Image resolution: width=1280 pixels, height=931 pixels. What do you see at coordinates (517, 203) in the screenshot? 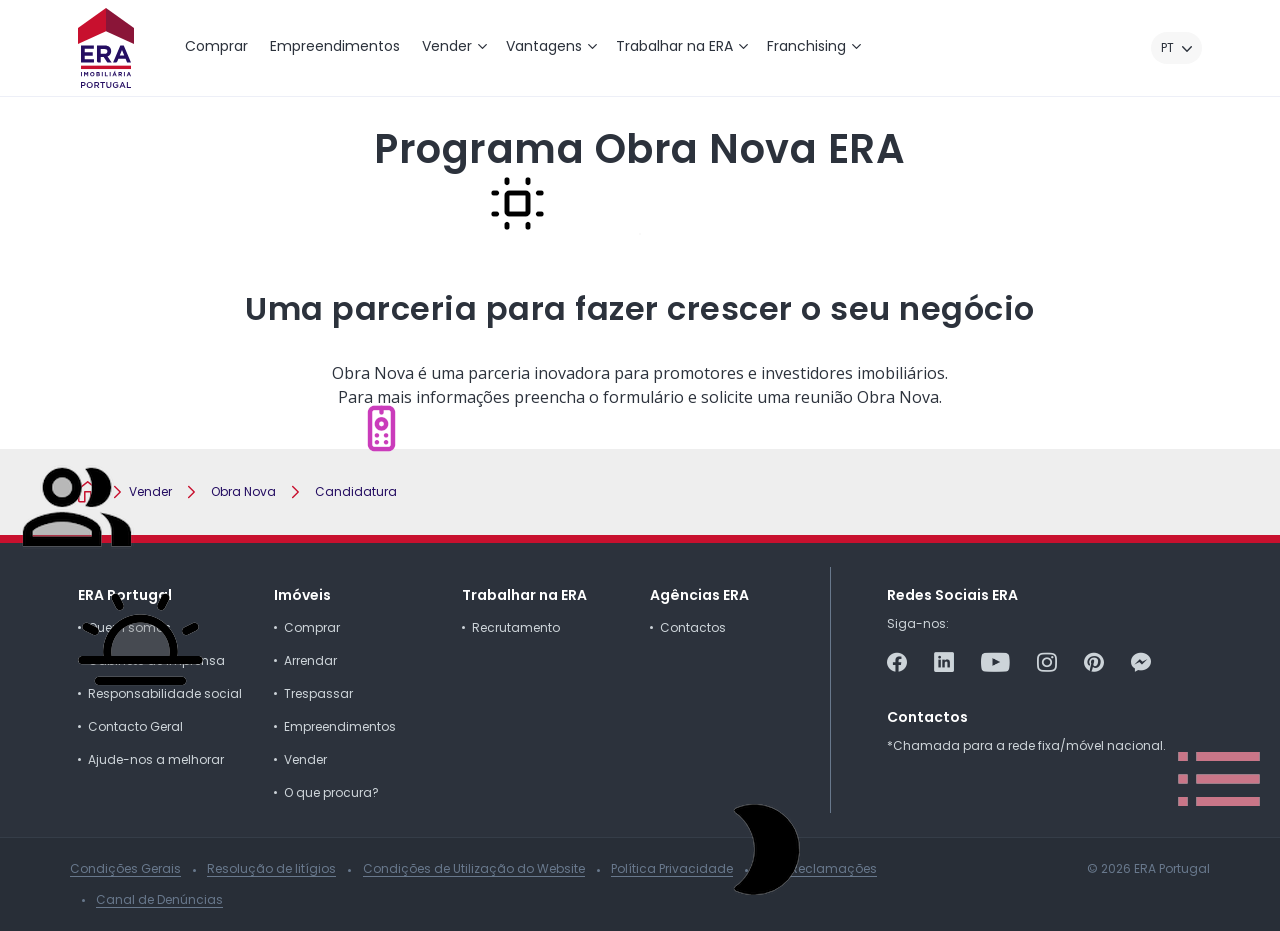
I see `select or define an artboard area` at bounding box center [517, 203].